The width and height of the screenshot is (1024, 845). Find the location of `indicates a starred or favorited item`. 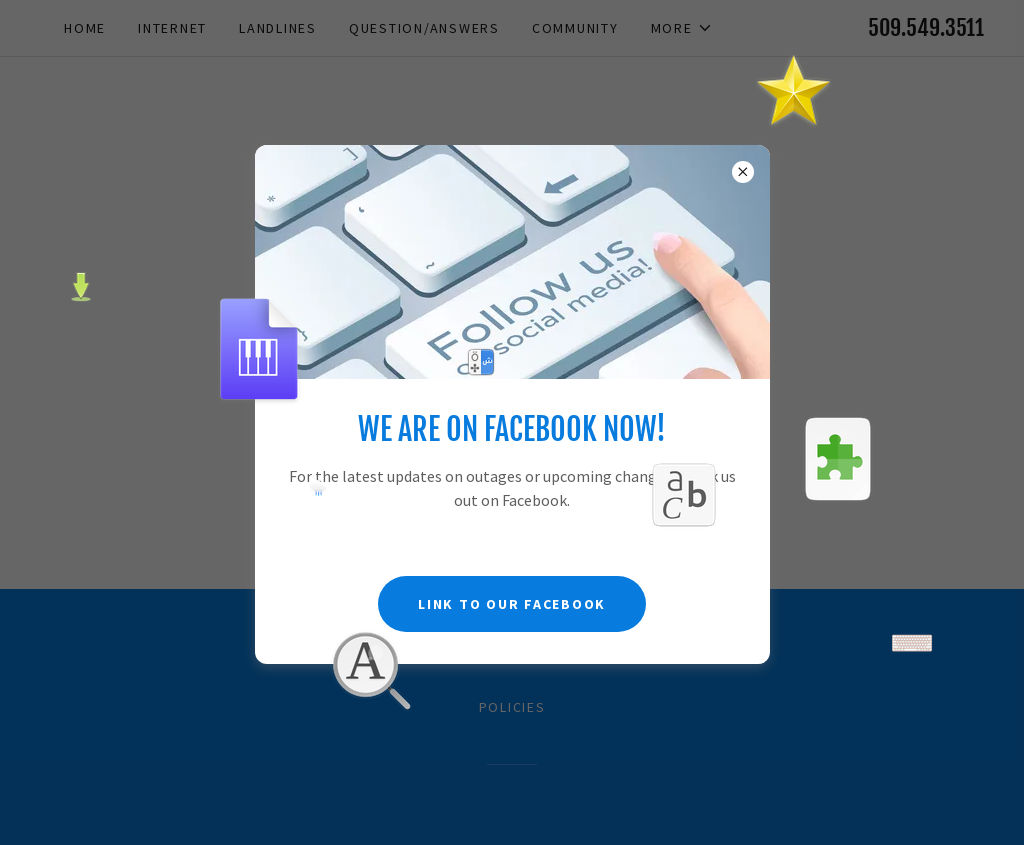

indicates a starred or favorited item is located at coordinates (793, 93).